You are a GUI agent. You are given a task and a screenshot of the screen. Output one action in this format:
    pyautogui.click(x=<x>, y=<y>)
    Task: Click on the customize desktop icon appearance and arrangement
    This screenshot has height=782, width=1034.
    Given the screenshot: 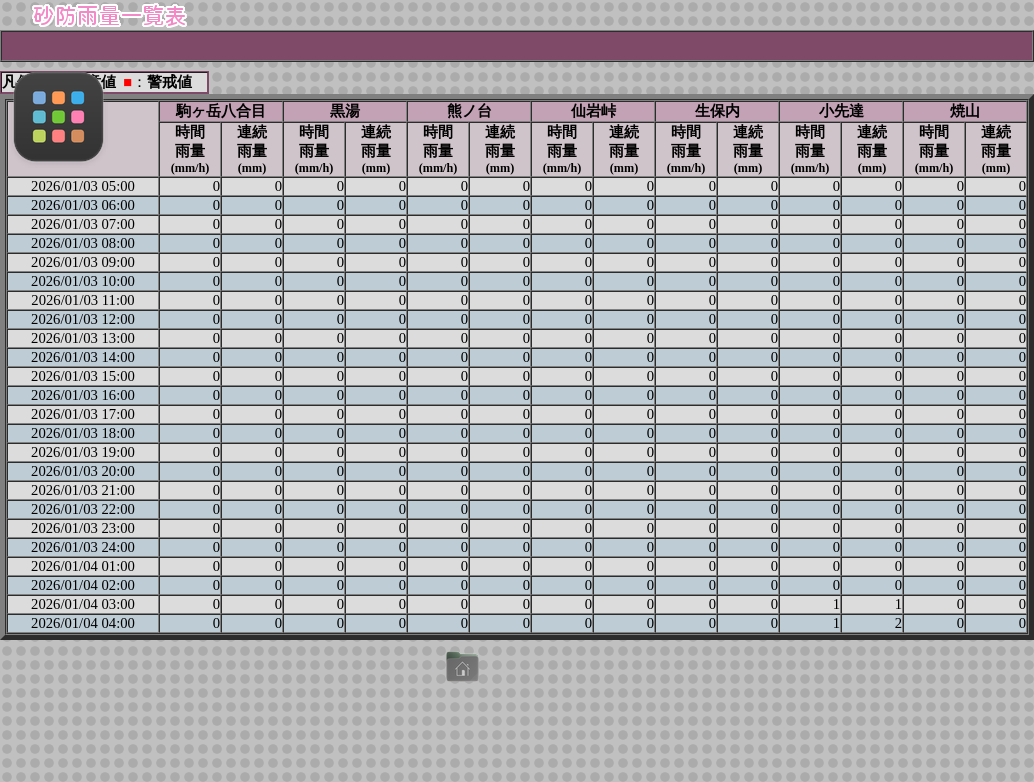 What is the action you would take?
    pyautogui.click(x=58, y=118)
    